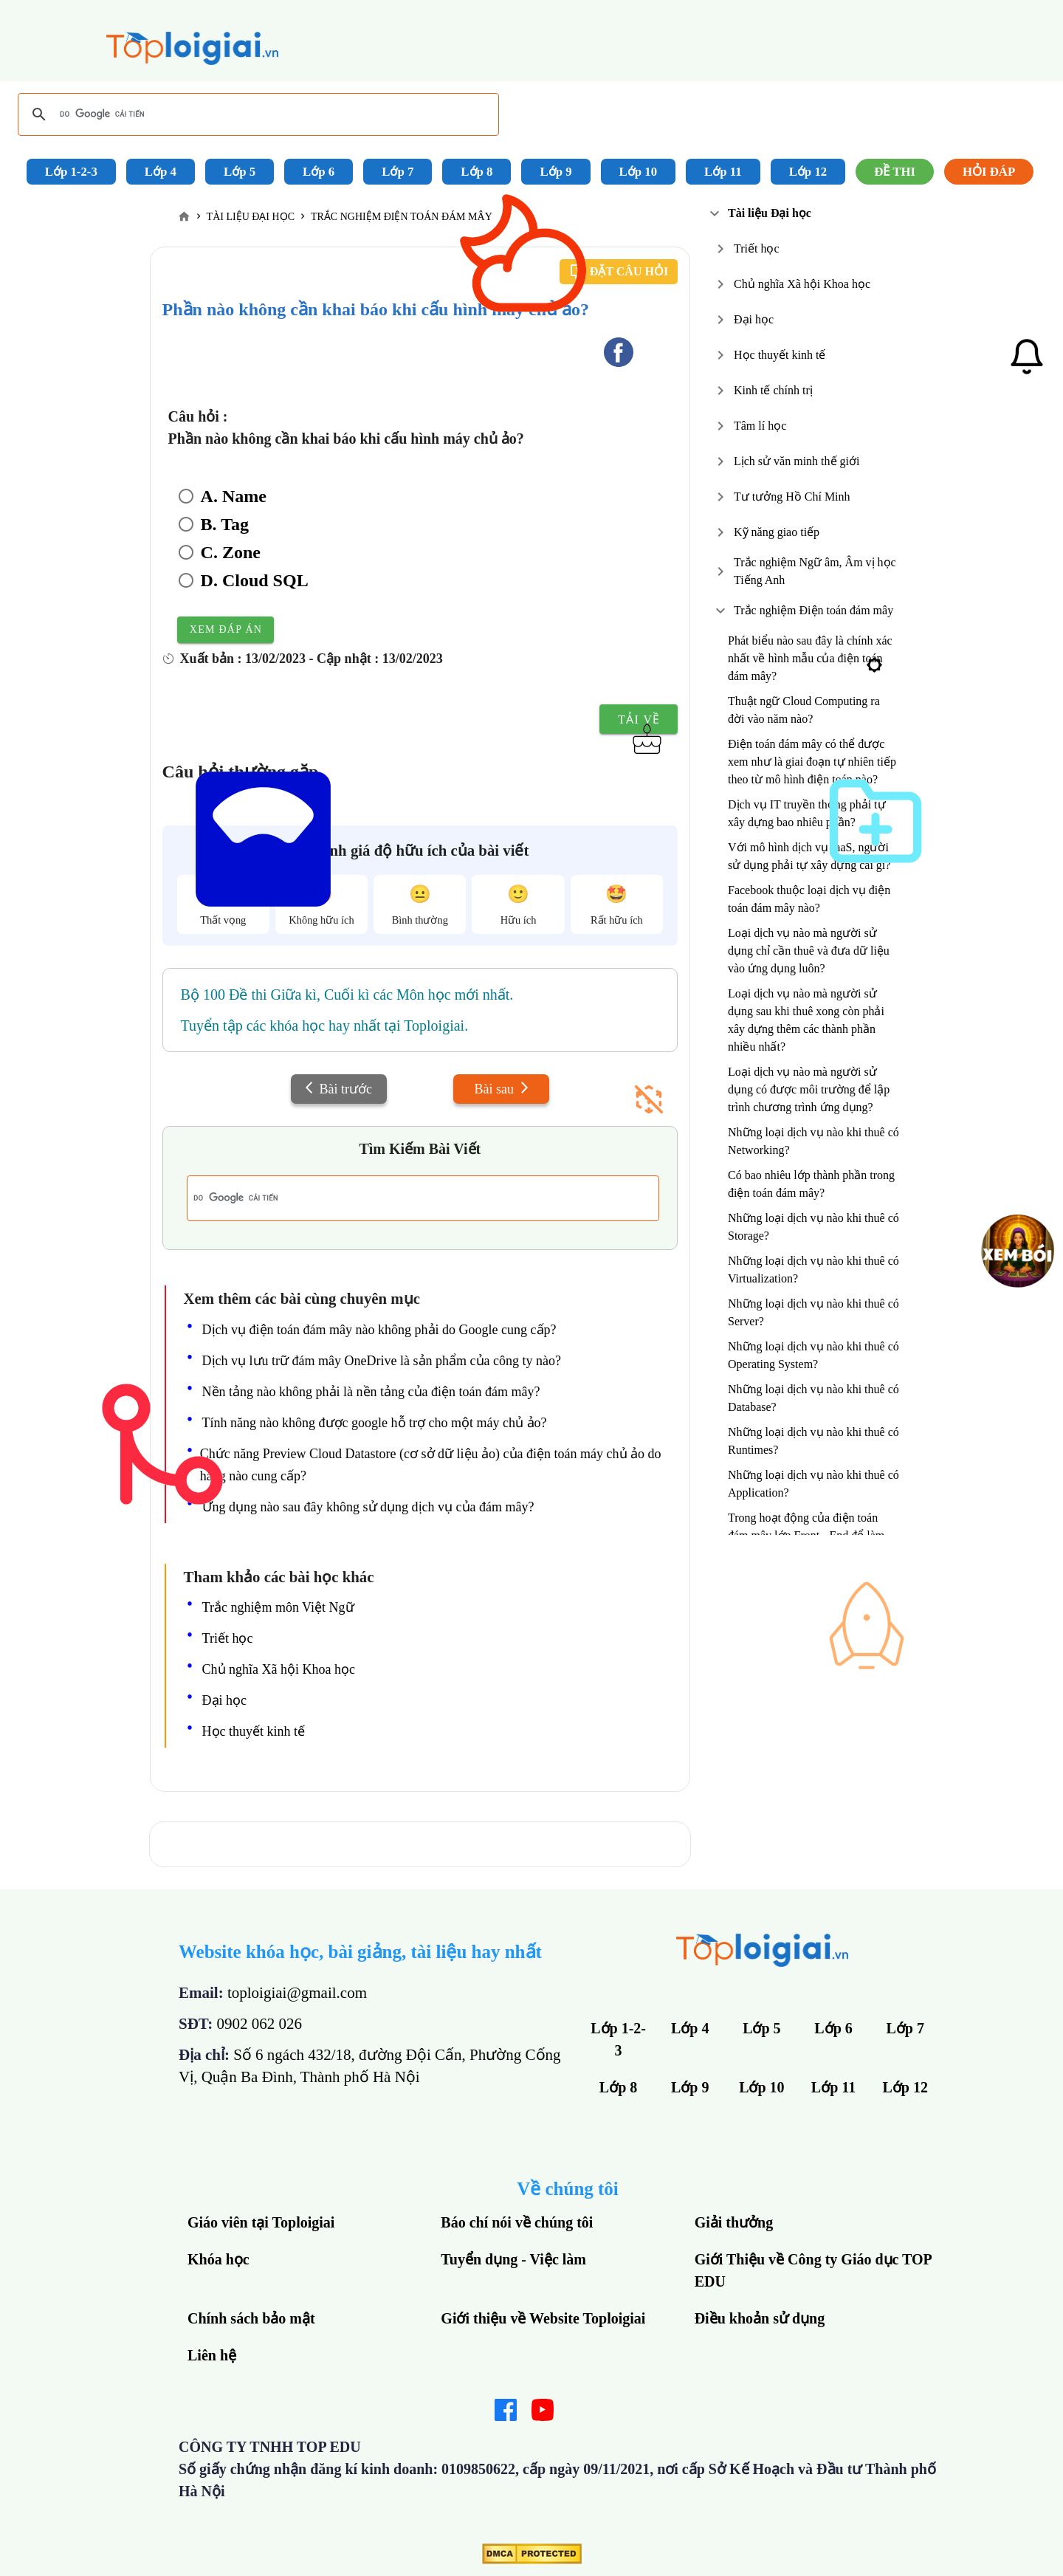 The height and width of the screenshot is (2576, 1063). What do you see at coordinates (1027, 357) in the screenshot?
I see `view notifications` at bounding box center [1027, 357].